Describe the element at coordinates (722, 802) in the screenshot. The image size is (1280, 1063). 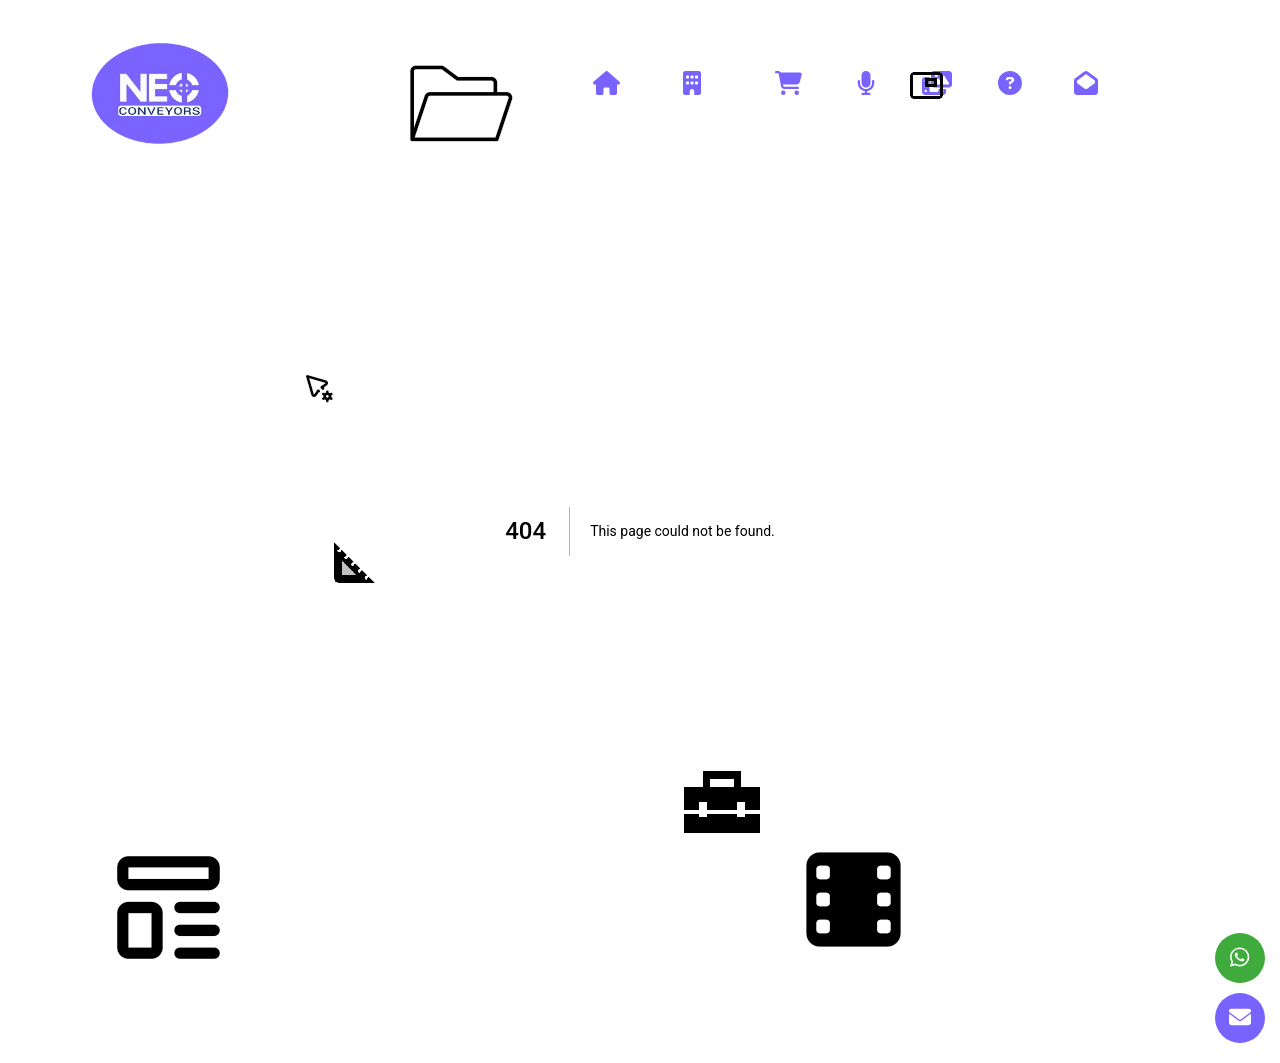
I see `access home repair services` at that location.